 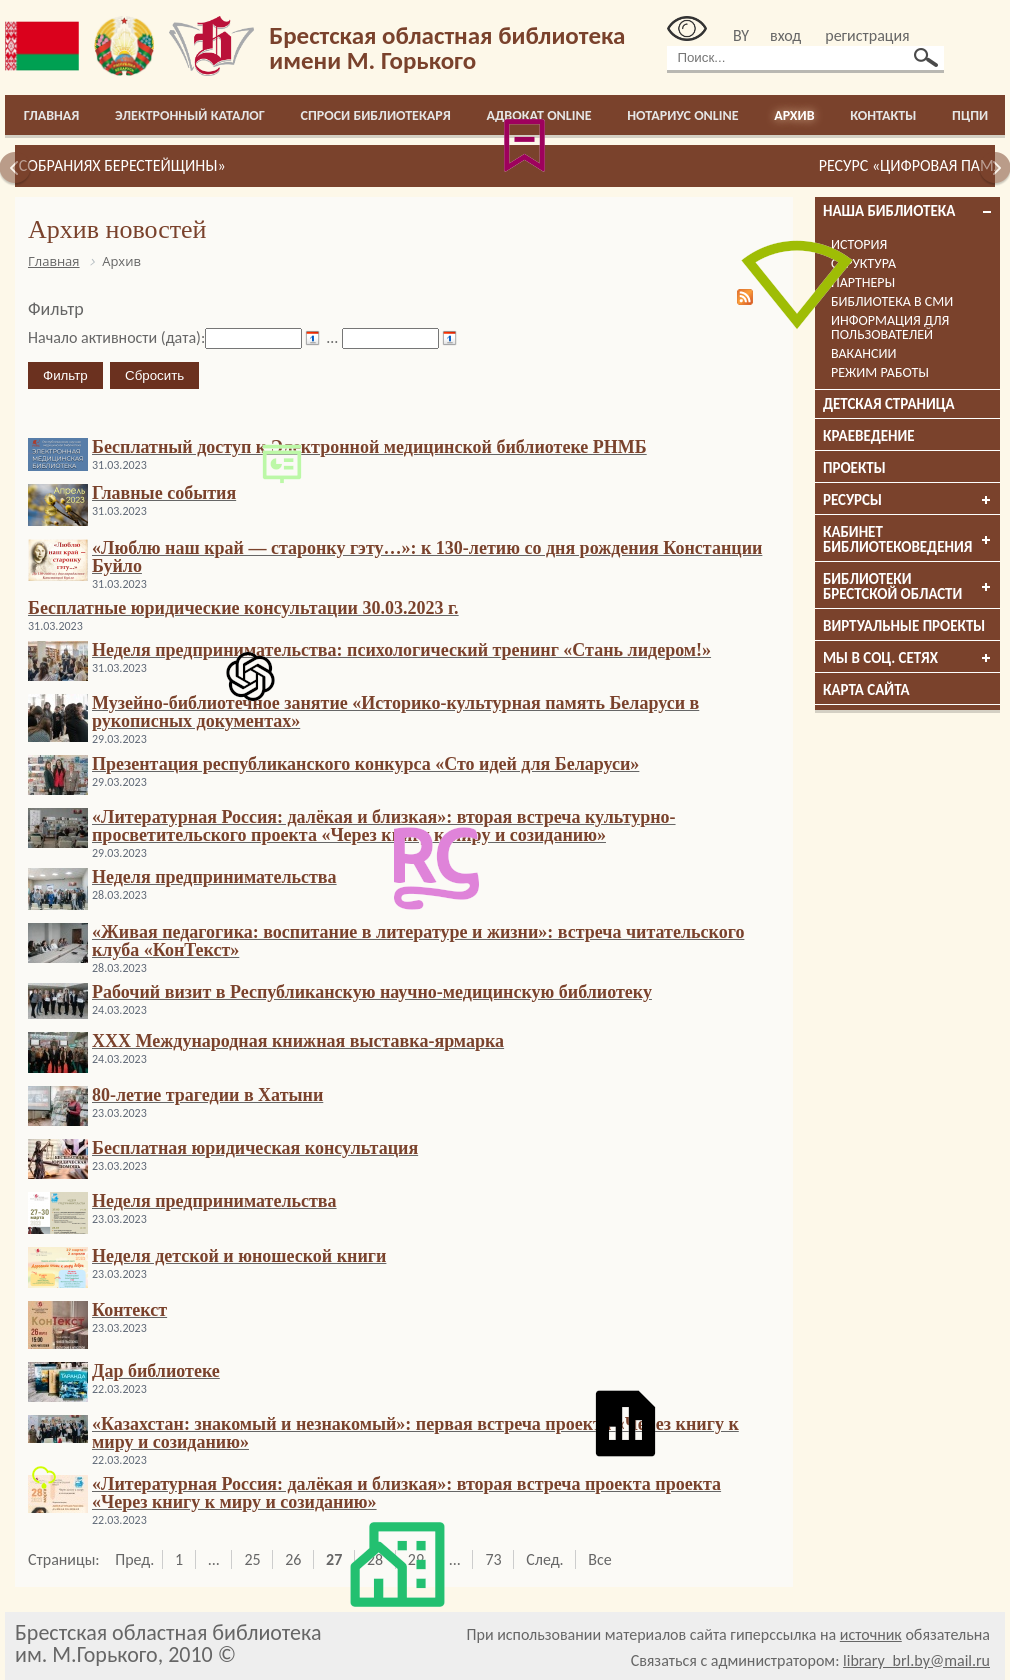 I want to click on access community or neighborhood features, so click(x=397, y=1564).